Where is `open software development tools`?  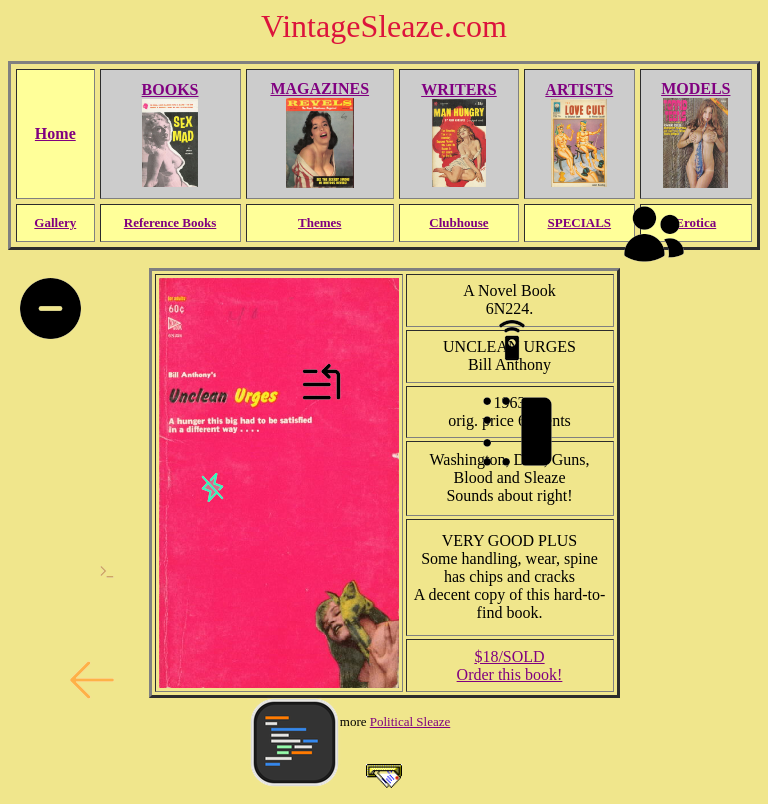
open software development tools is located at coordinates (294, 742).